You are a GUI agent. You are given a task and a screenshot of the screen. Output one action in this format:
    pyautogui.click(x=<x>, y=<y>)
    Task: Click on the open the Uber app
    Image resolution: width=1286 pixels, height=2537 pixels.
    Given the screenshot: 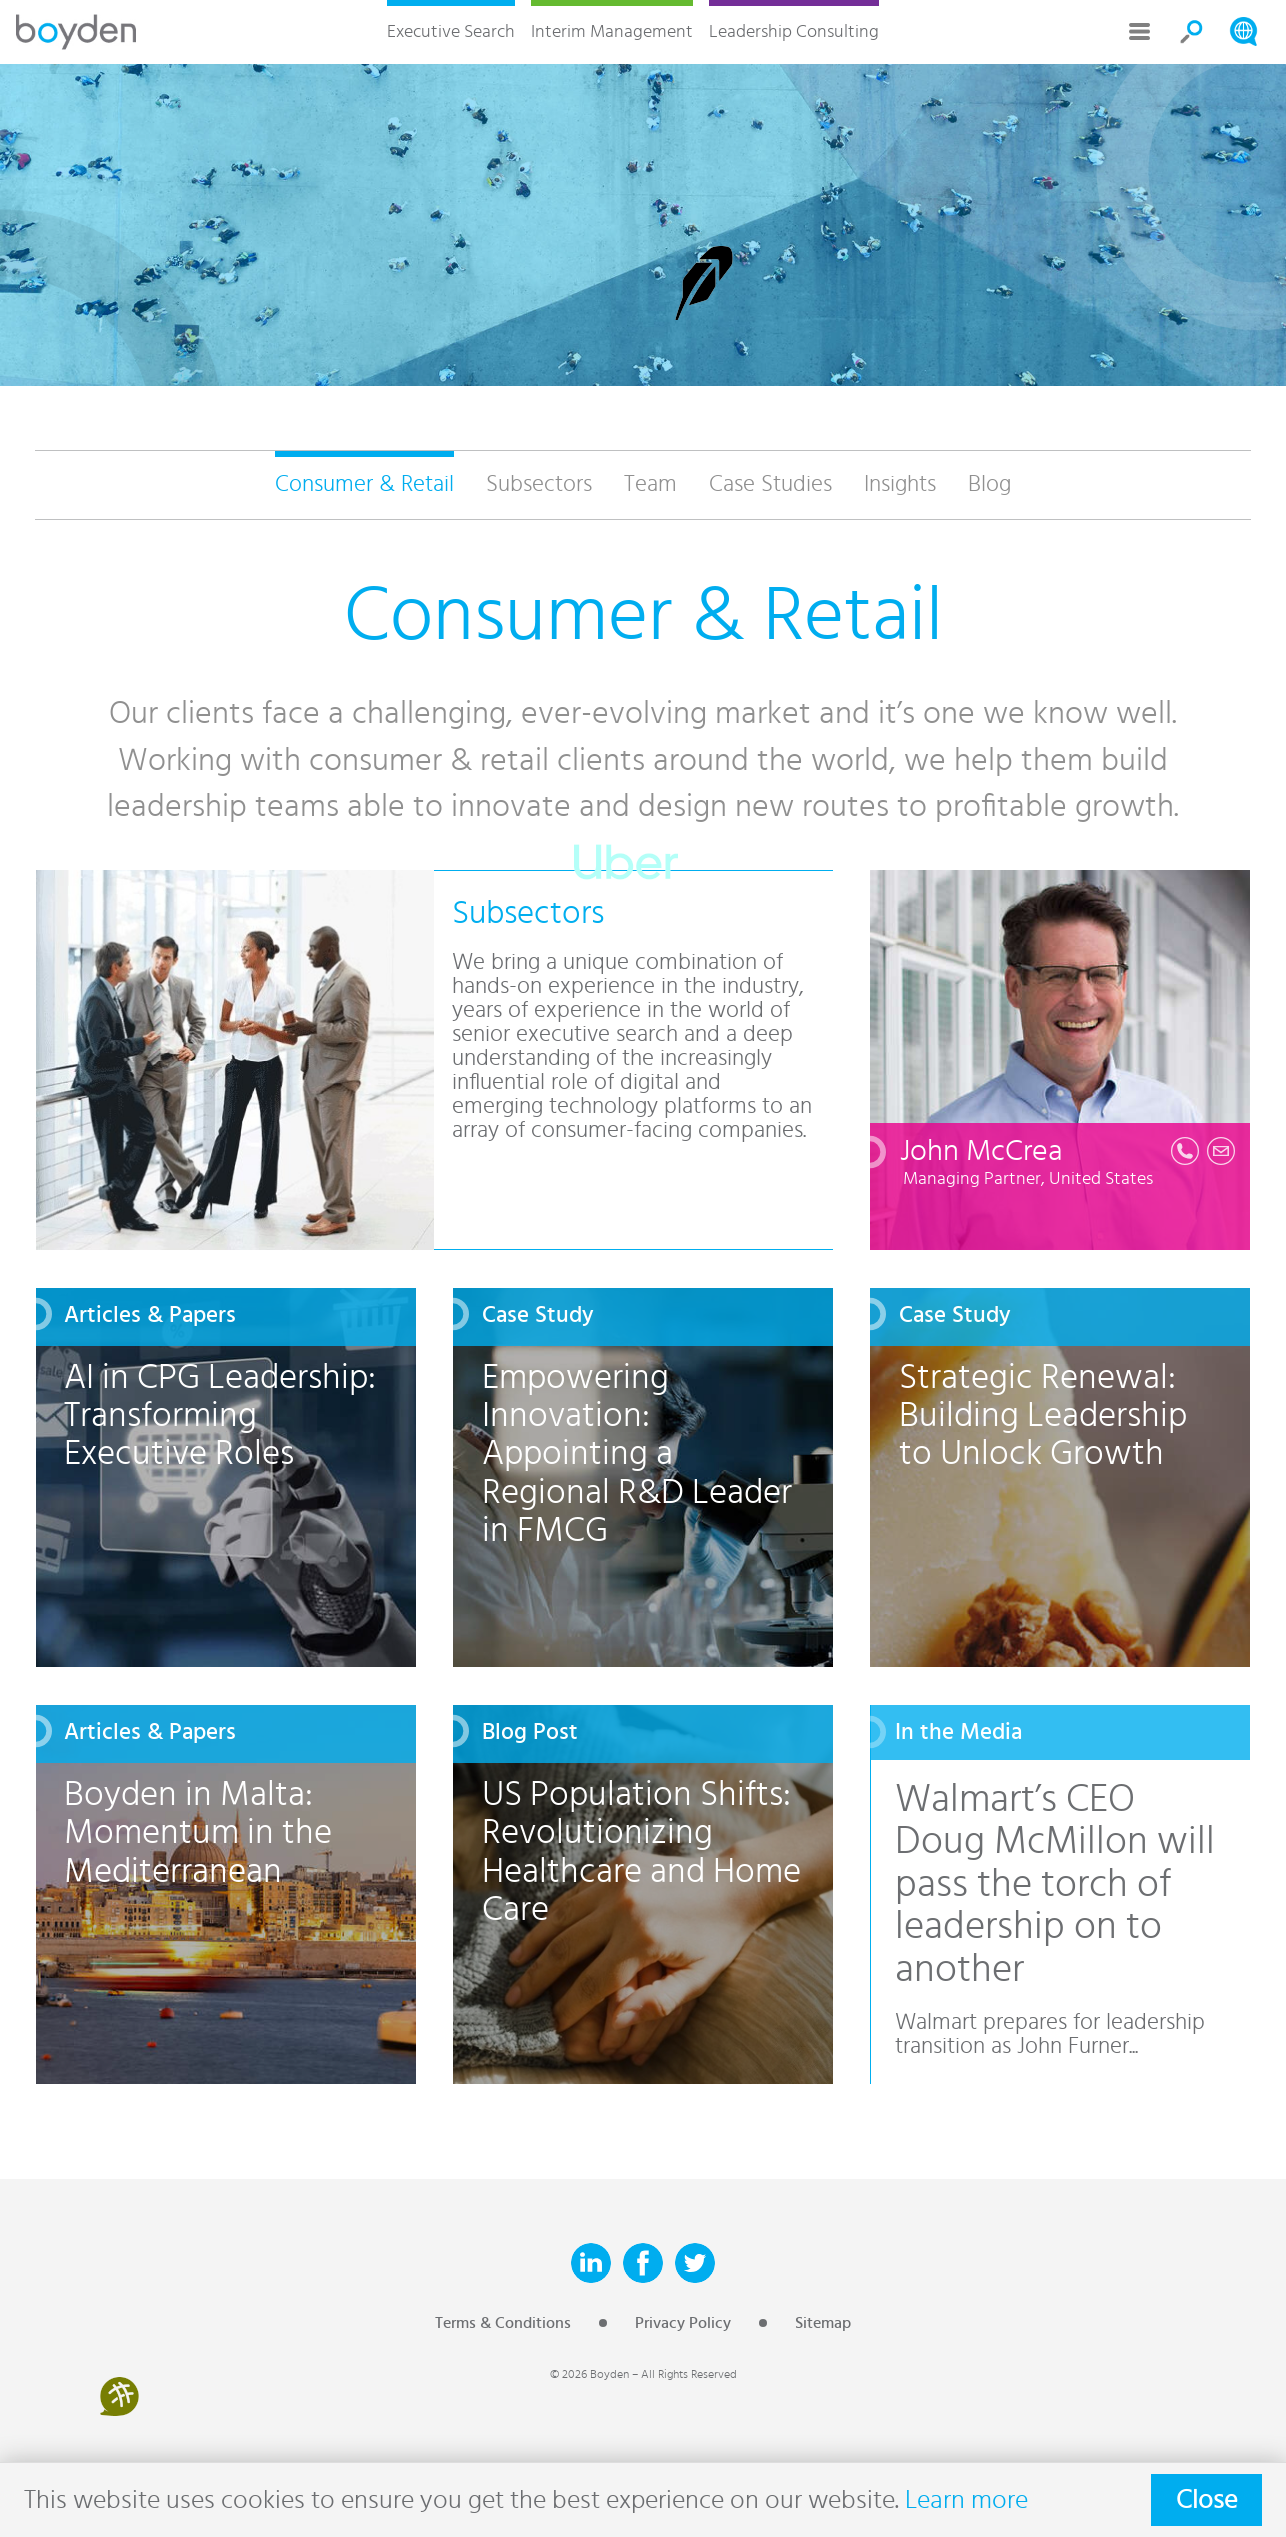 What is the action you would take?
    pyautogui.click(x=626, y=862)
    